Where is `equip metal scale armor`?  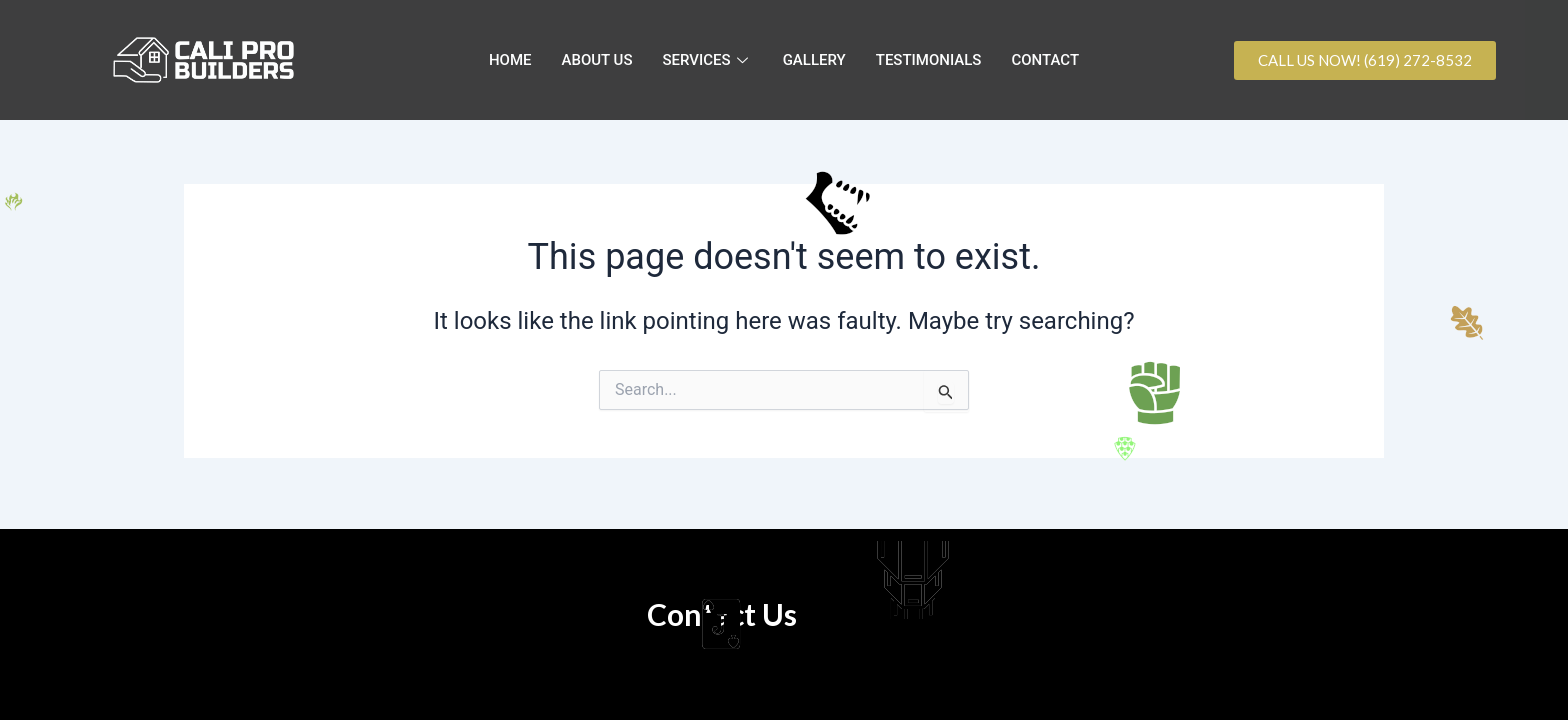 equip metal scale armor is located at coordinates (913, 580).